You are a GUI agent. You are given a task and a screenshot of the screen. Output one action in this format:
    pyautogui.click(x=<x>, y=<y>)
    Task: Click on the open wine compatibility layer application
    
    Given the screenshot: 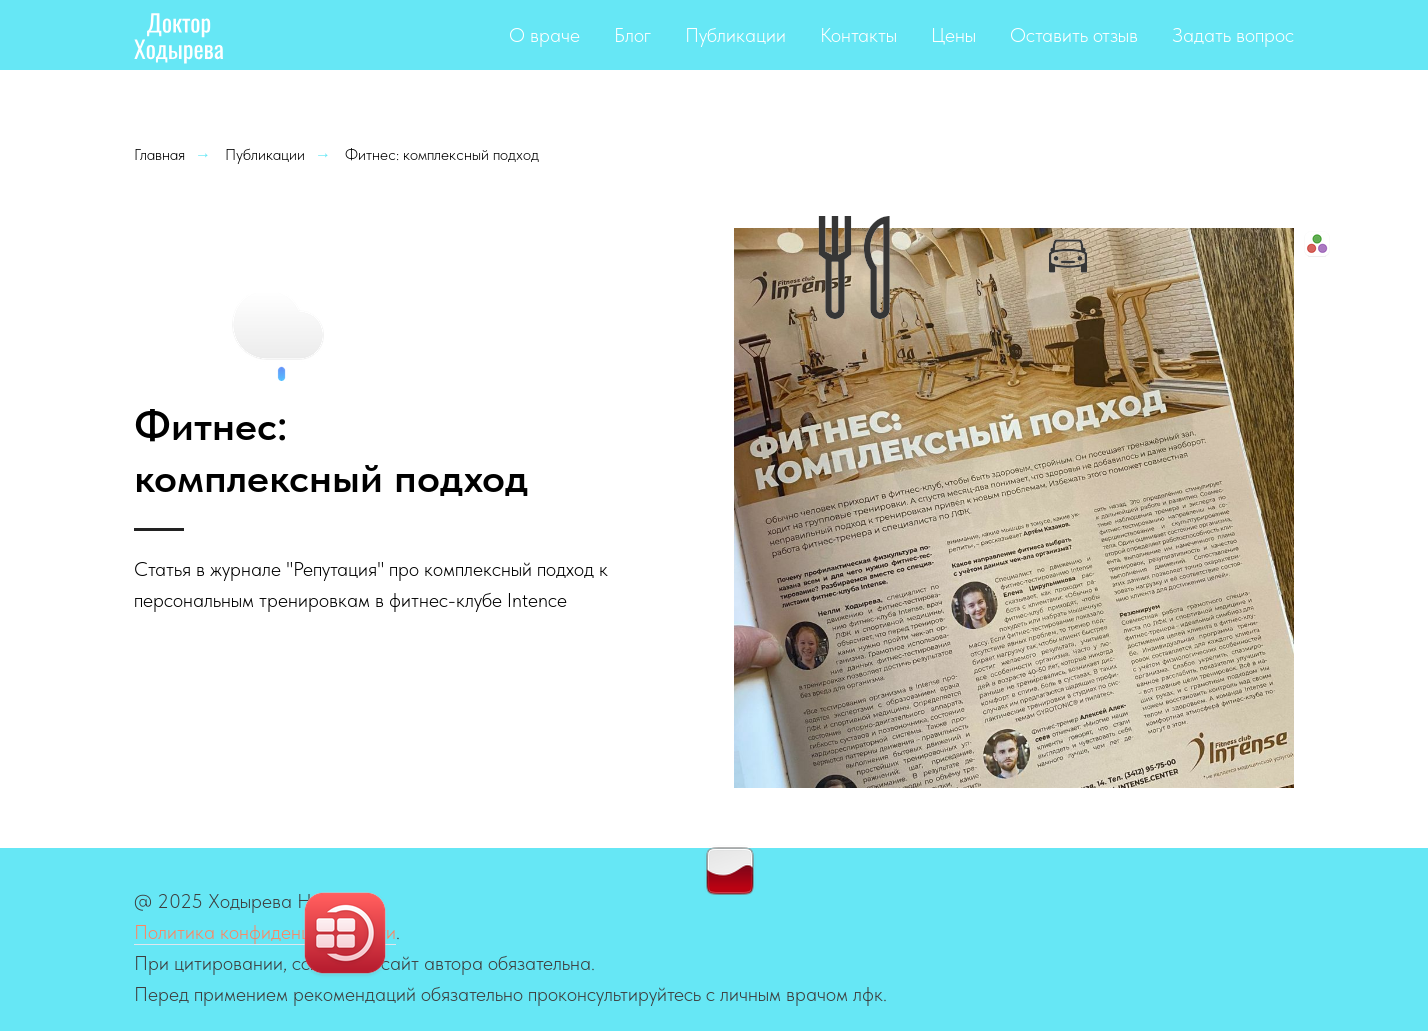 What is the action you would take?
    pyautogui.click(x=730, y=871)
    